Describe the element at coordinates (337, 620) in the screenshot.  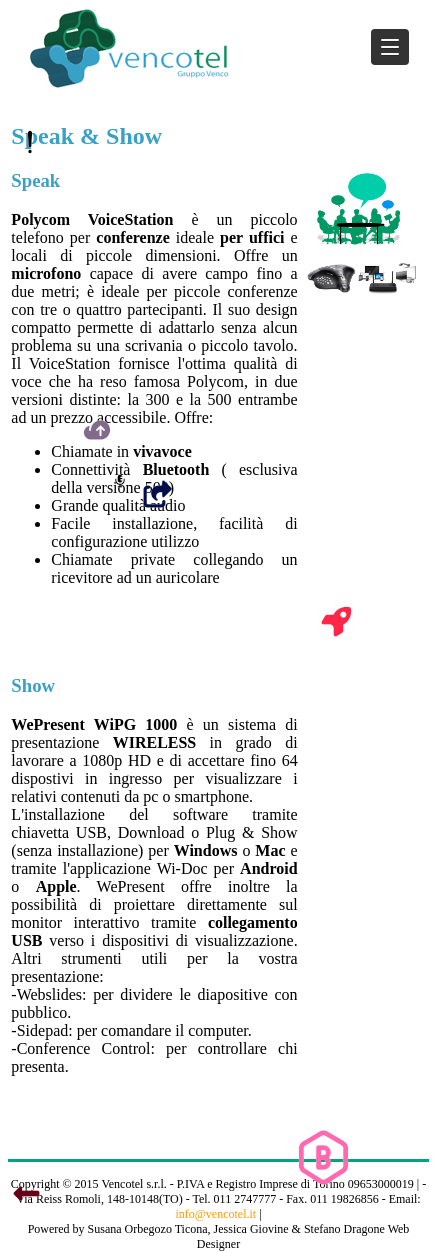
I see `launch or deploy an application` at that location.